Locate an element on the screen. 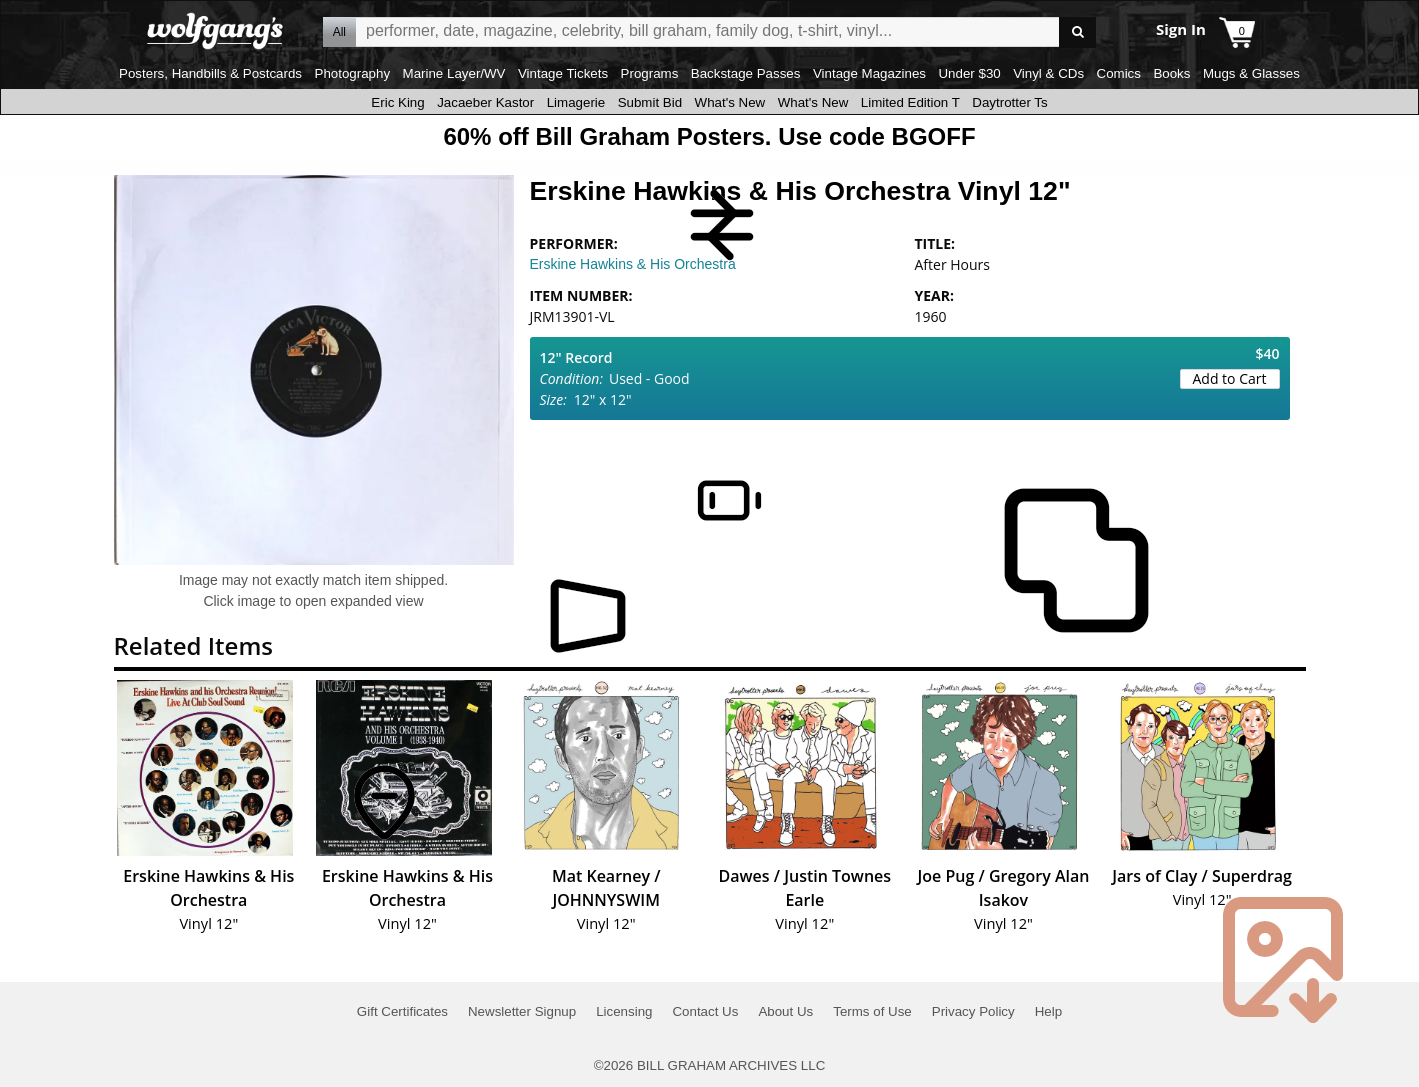 The height and width of the screenshot is (1087, 1419). remove a saved location is located at coordinates (384, 802).